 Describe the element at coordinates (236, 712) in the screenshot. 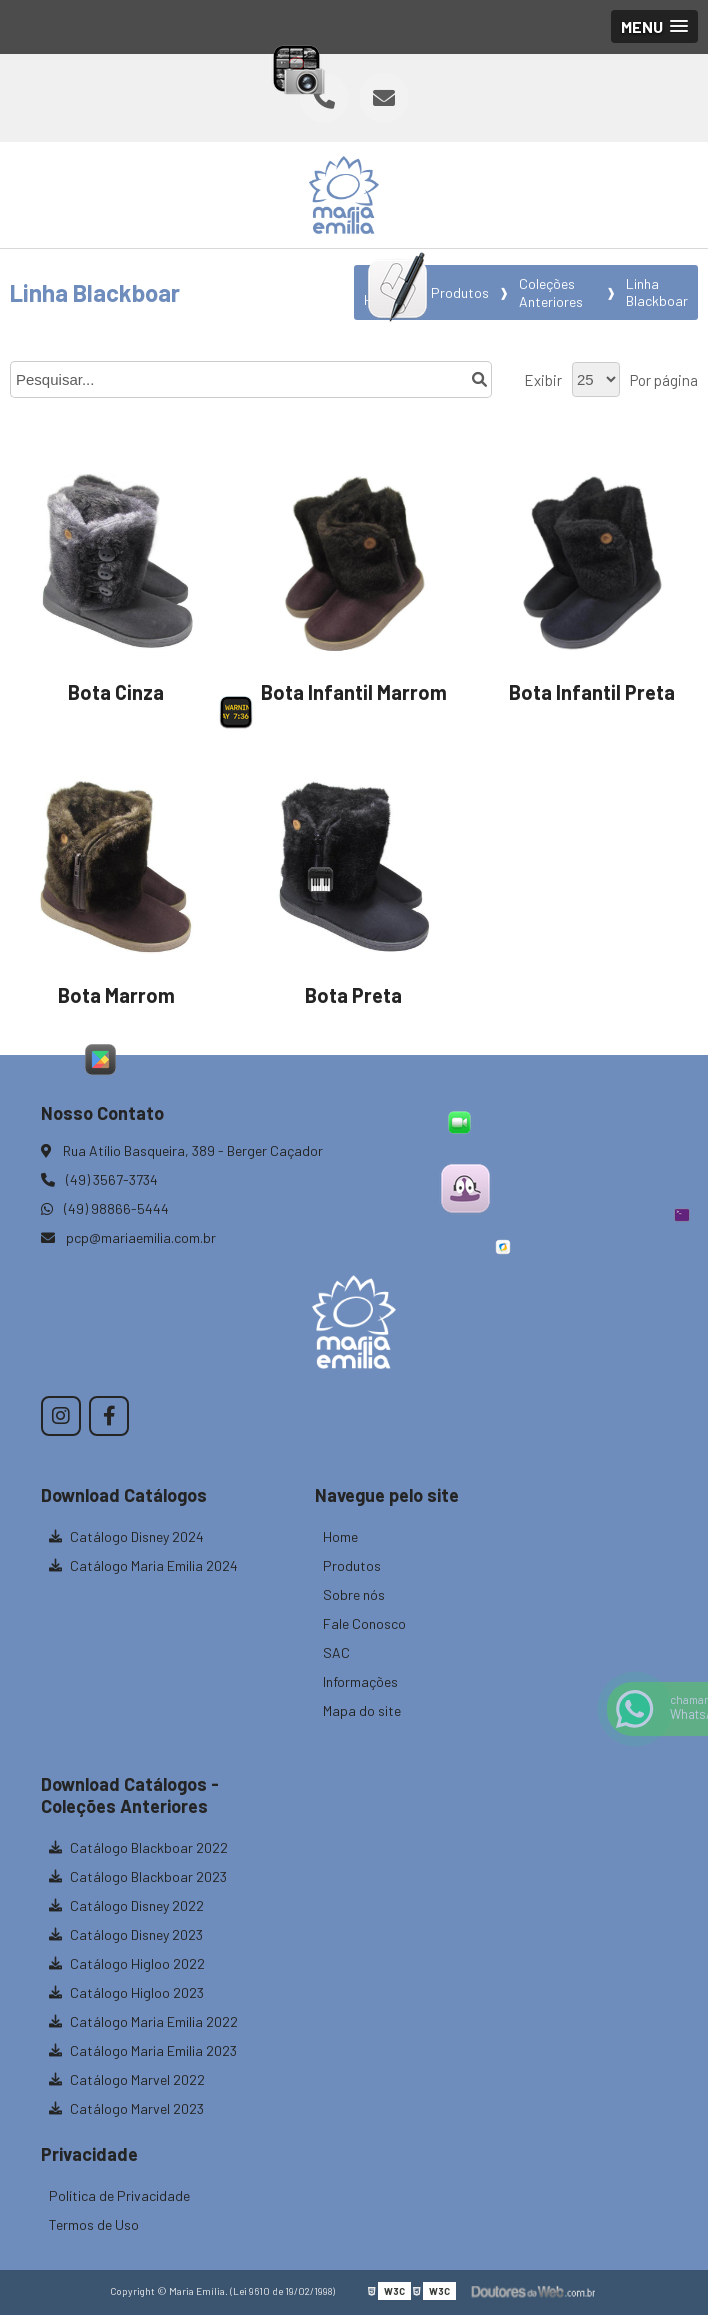

I see `open the console app to view system logs` at that location.